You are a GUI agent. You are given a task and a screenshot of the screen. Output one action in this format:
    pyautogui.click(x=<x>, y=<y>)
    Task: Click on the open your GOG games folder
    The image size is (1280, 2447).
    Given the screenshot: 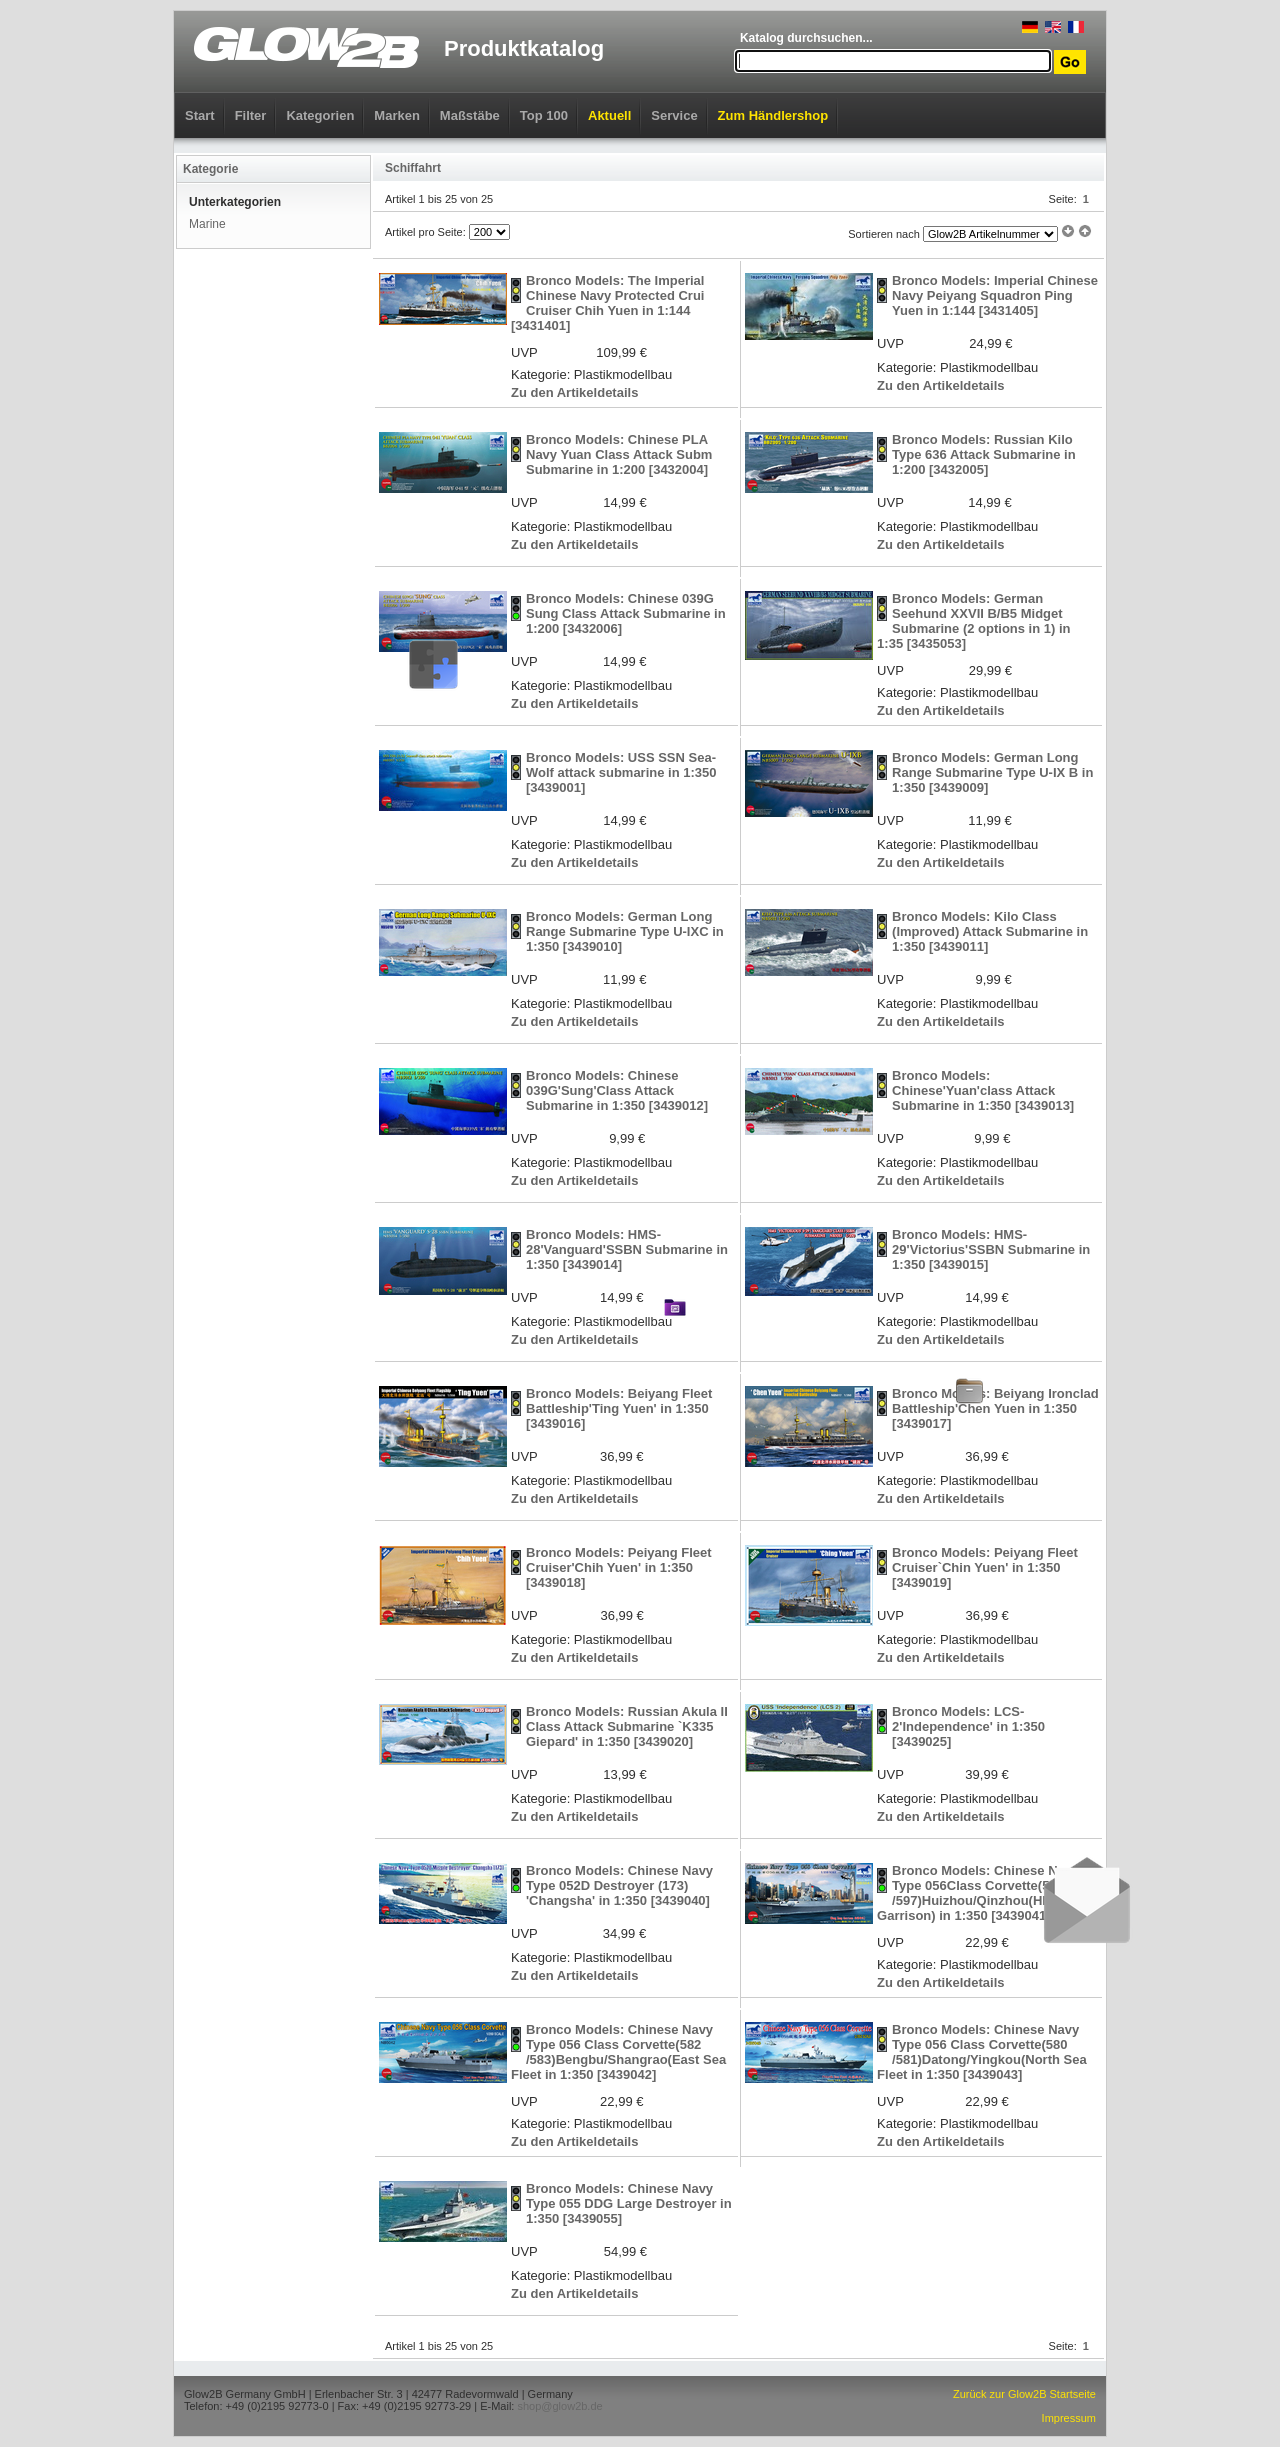 What is the action you would take?
    pyautogui.click(x=675, y=1308)
    